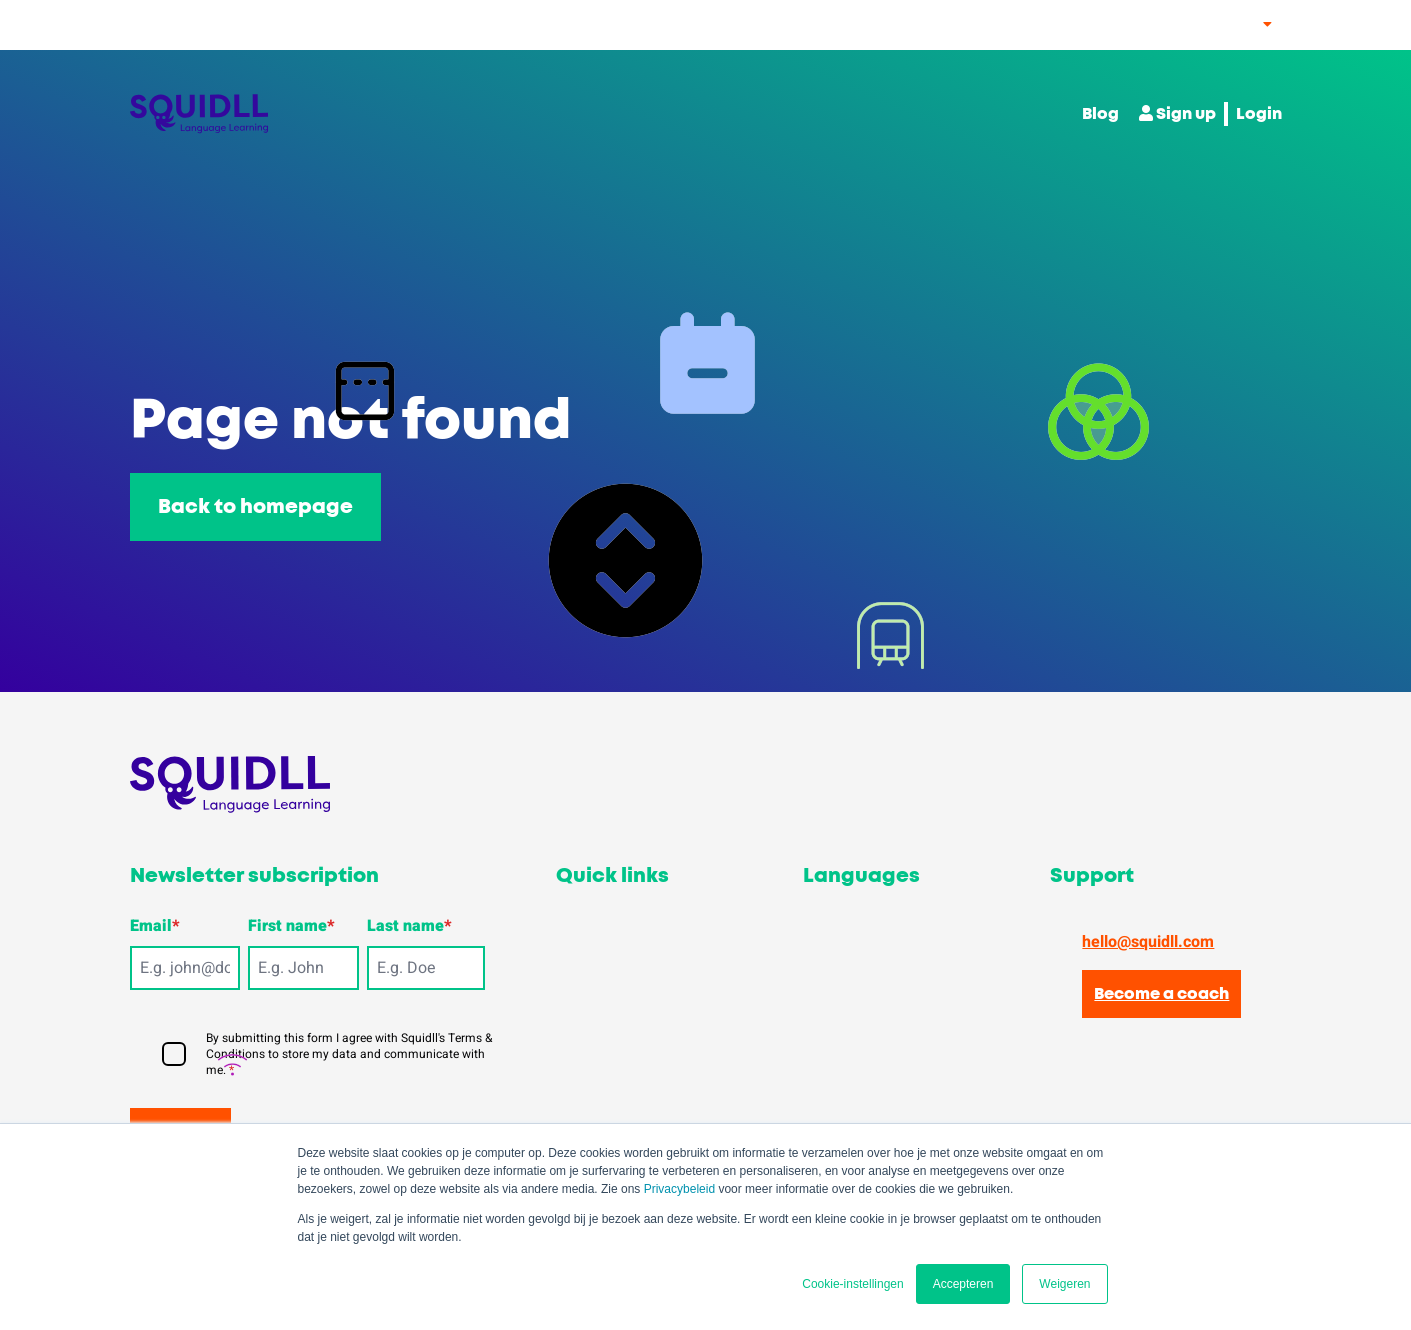 The width and height of the screenshot is (1411, 1330). Describe the element at coordinates (707, 366) in the screenshot. I see `remove an event from your calendar` at that location.